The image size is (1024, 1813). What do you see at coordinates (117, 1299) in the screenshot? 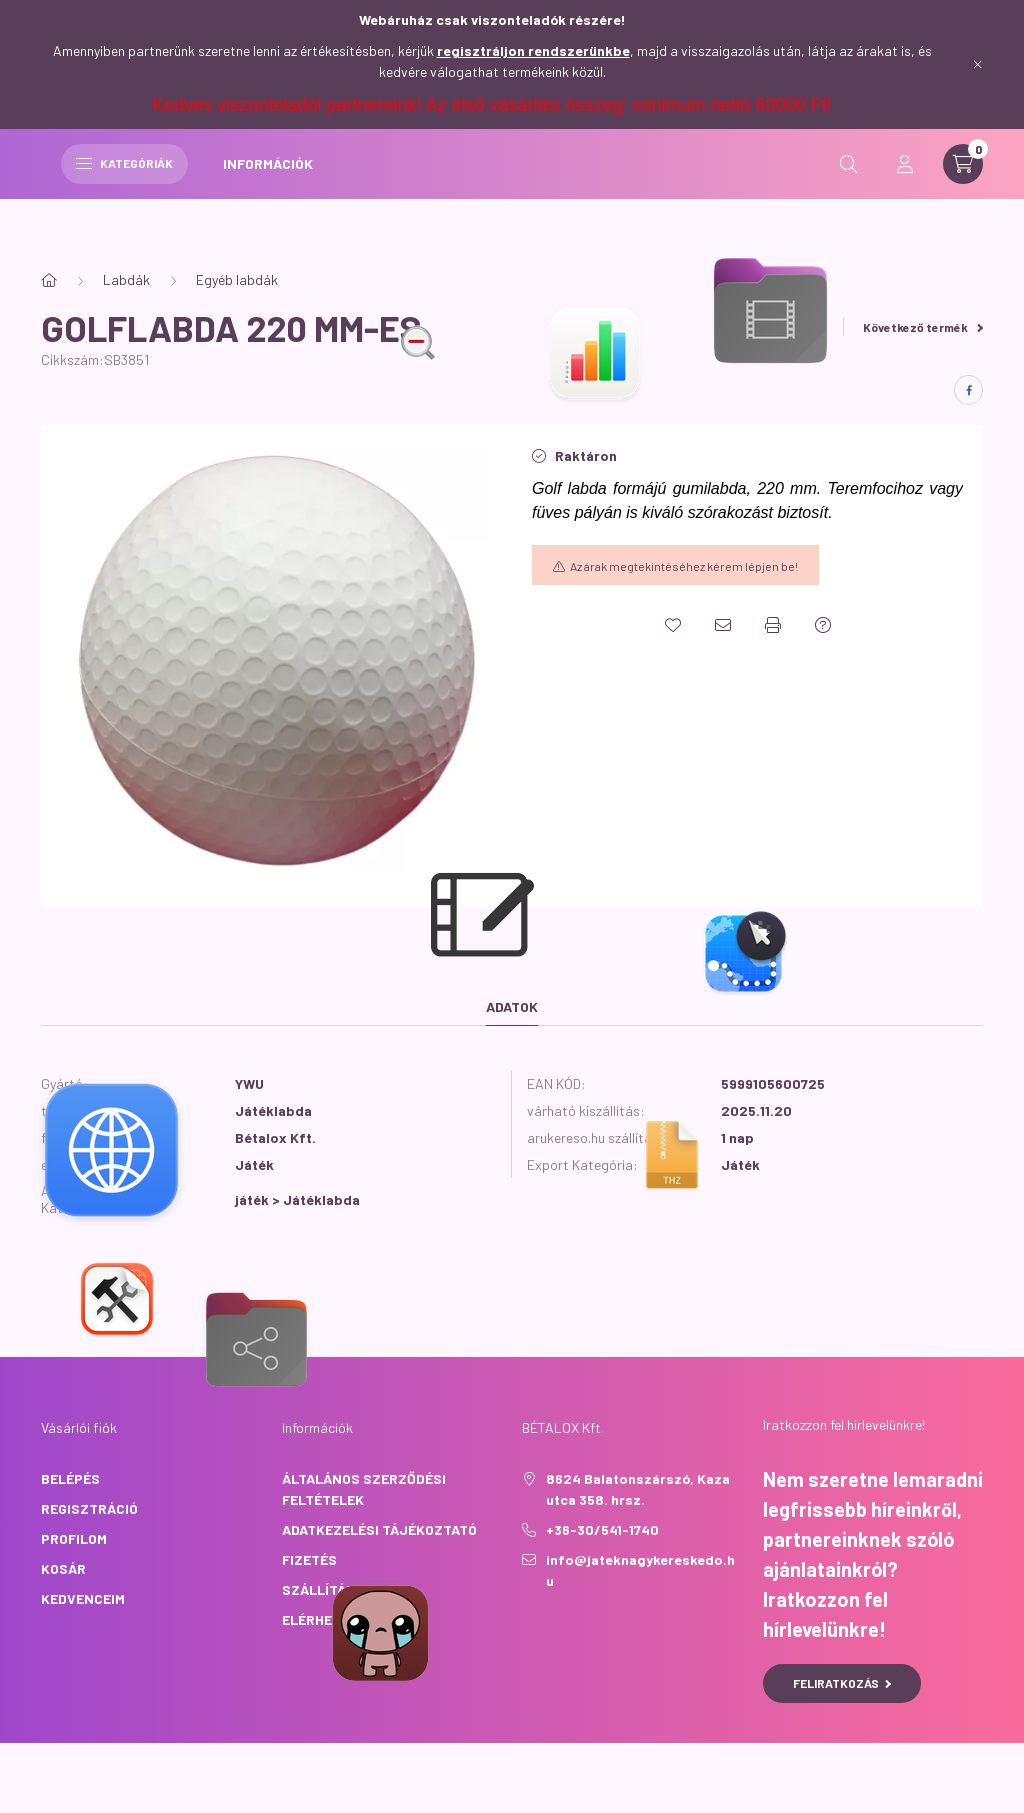
I see `open pdf mix tool app` at bounding box center [117, 1299].